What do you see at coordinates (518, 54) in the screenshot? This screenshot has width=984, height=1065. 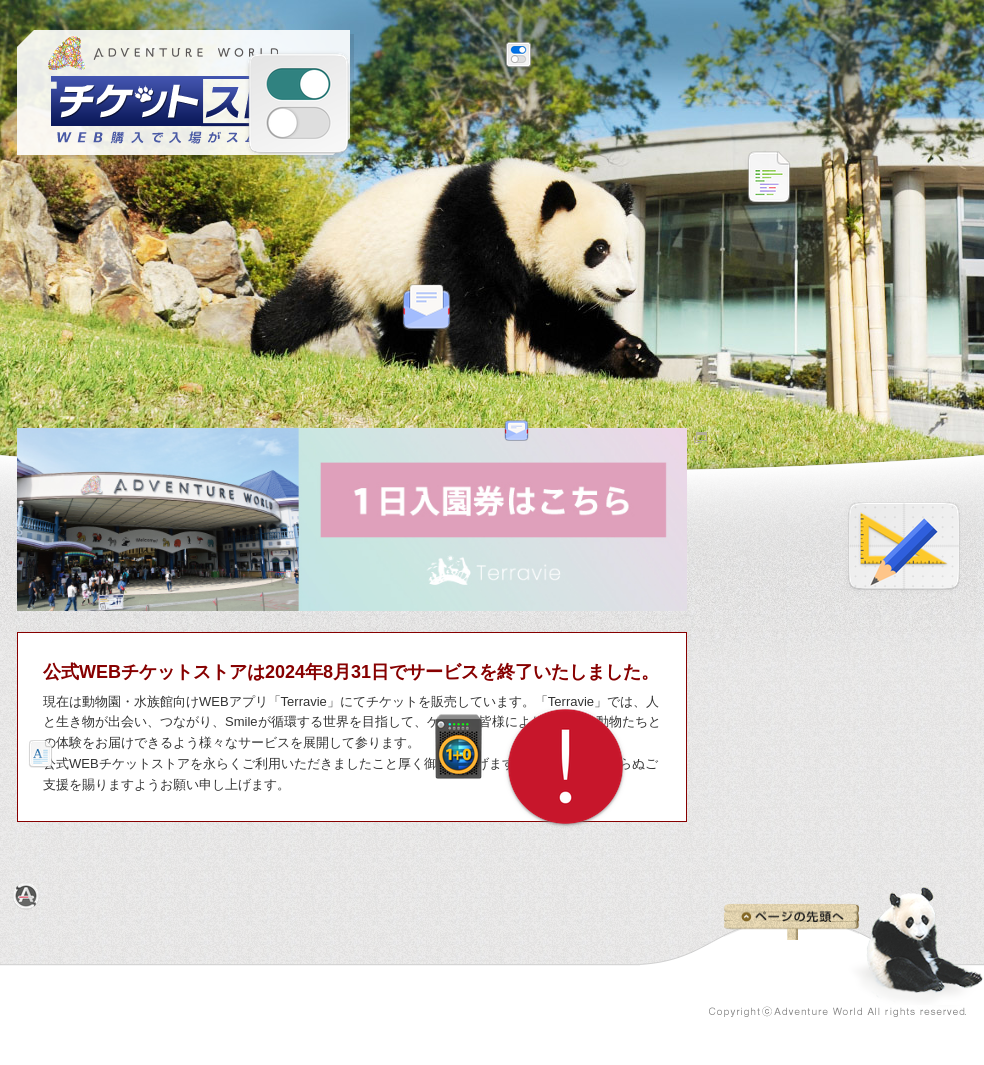 I see `open system tweaks or customization settings` at bounding box center [518, 54].